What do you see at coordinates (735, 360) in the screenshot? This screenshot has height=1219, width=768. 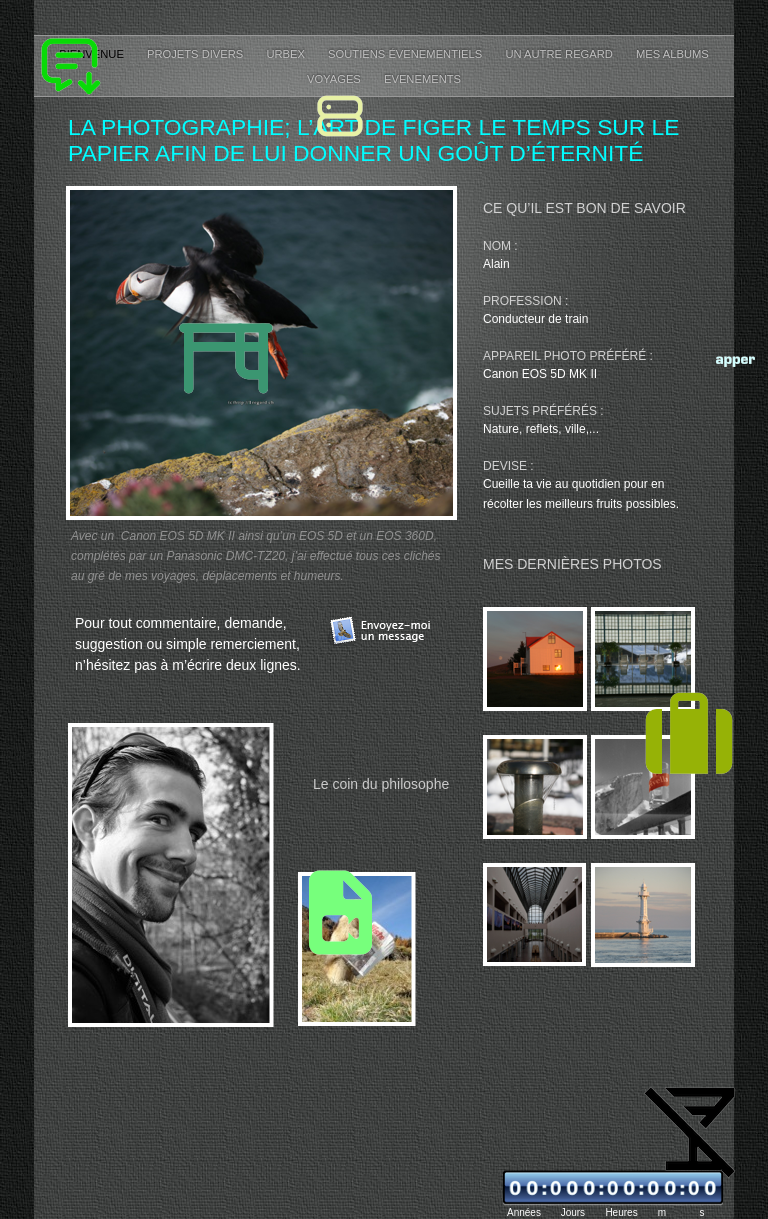 I see `apper brand logo` at bounding box center [735, 360].